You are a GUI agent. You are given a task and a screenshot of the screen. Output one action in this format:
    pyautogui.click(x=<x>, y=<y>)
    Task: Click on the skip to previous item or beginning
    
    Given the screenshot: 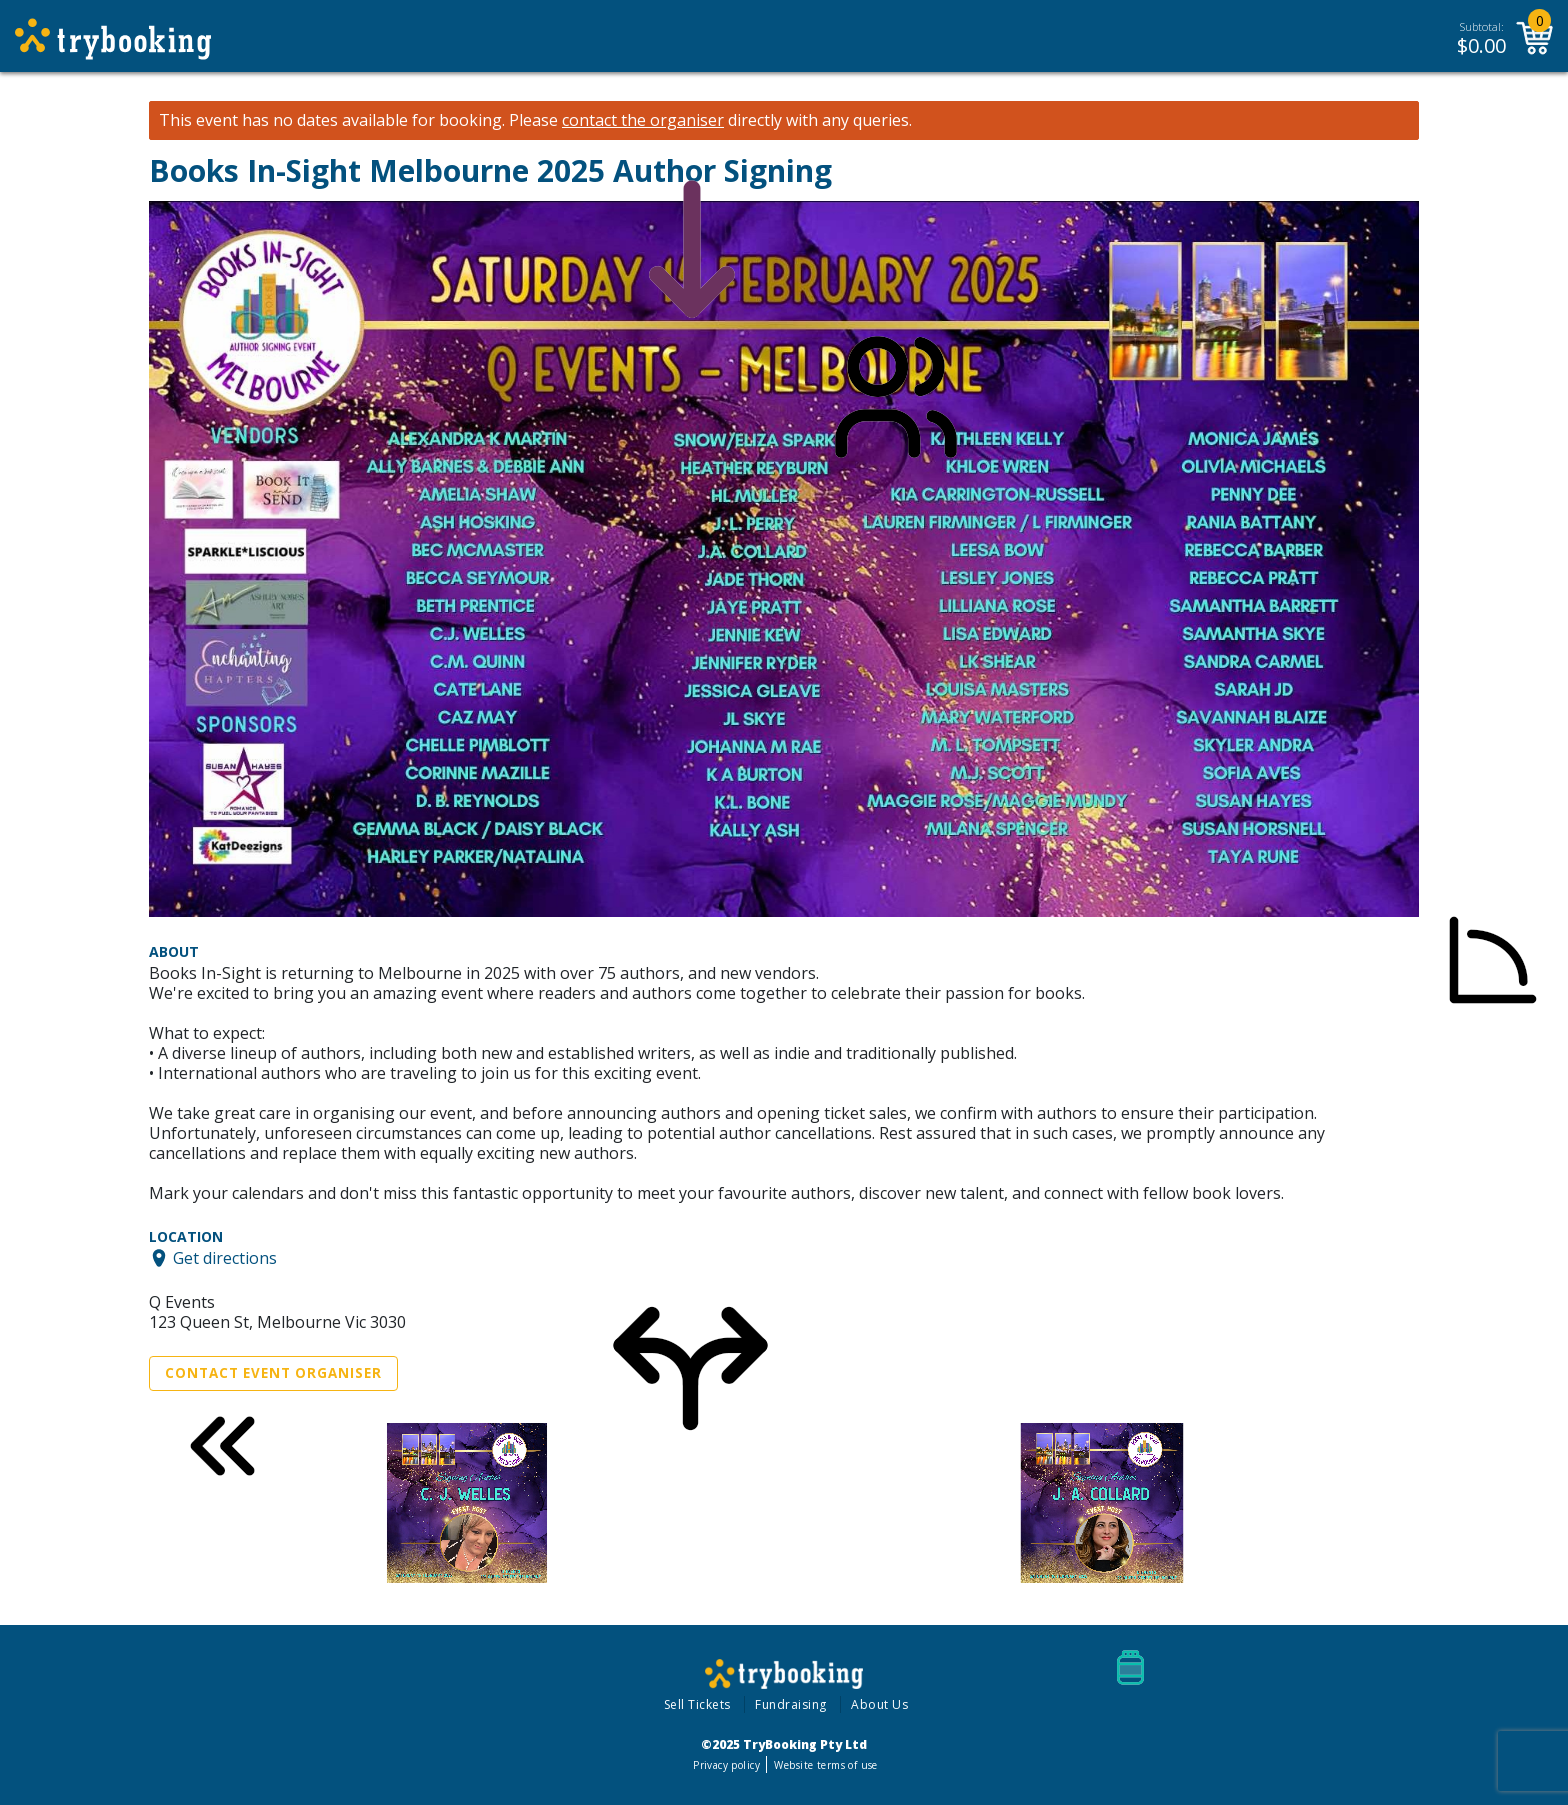 What is the action you would take?
    pyautogui.click(x=225, y=1446)
    